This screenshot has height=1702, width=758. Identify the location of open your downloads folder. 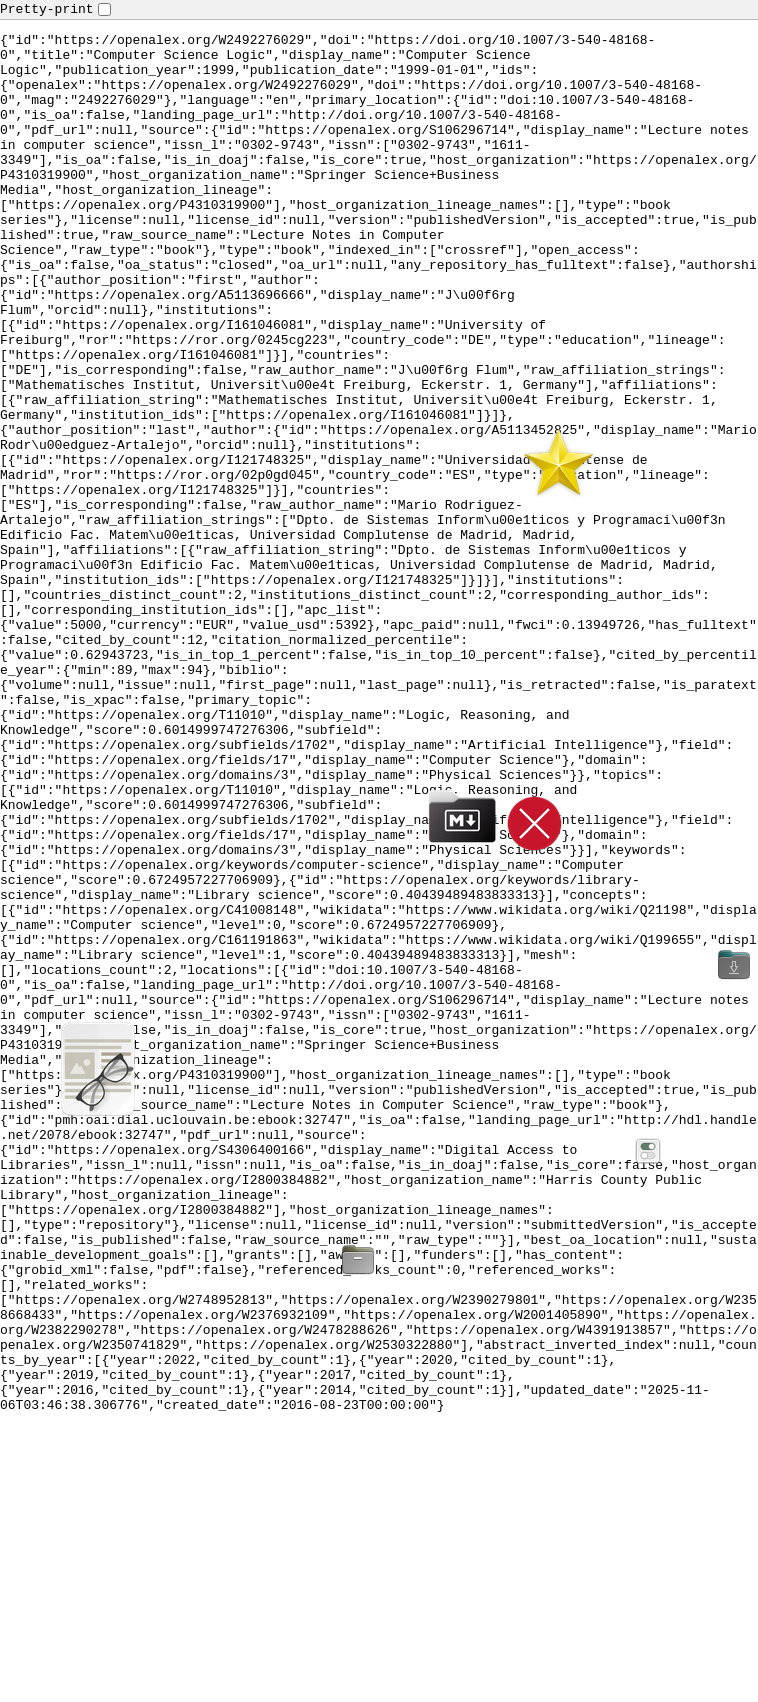
(734, 964).